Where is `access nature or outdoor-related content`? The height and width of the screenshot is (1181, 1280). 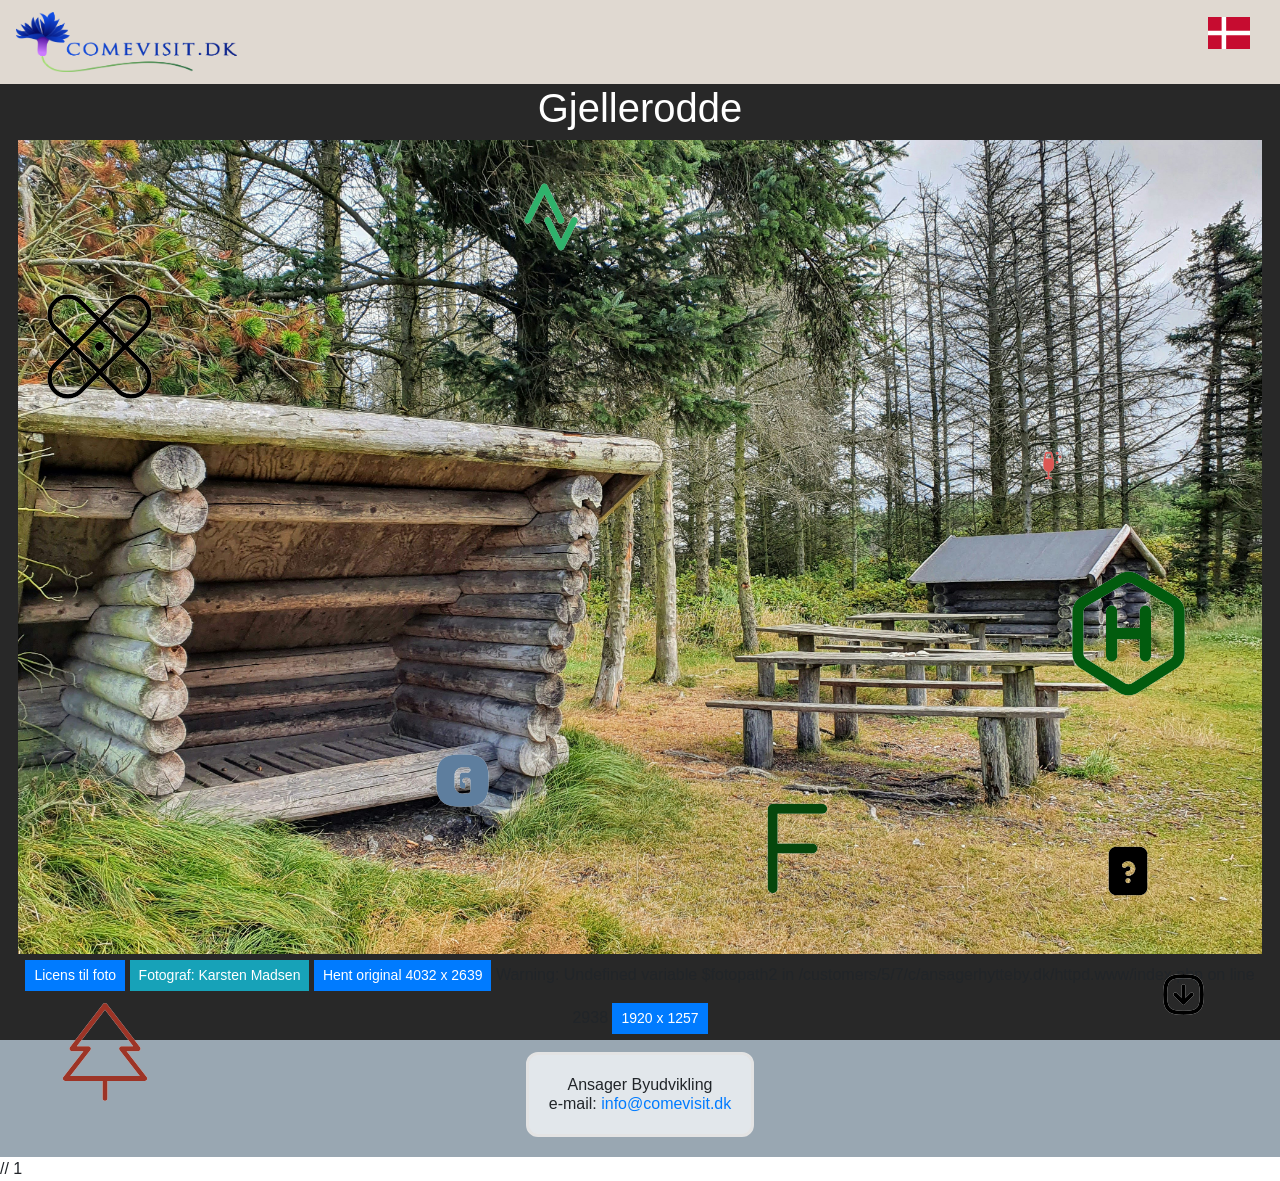
access nature or outdoor-related content is located at coordinates (105, 1052).